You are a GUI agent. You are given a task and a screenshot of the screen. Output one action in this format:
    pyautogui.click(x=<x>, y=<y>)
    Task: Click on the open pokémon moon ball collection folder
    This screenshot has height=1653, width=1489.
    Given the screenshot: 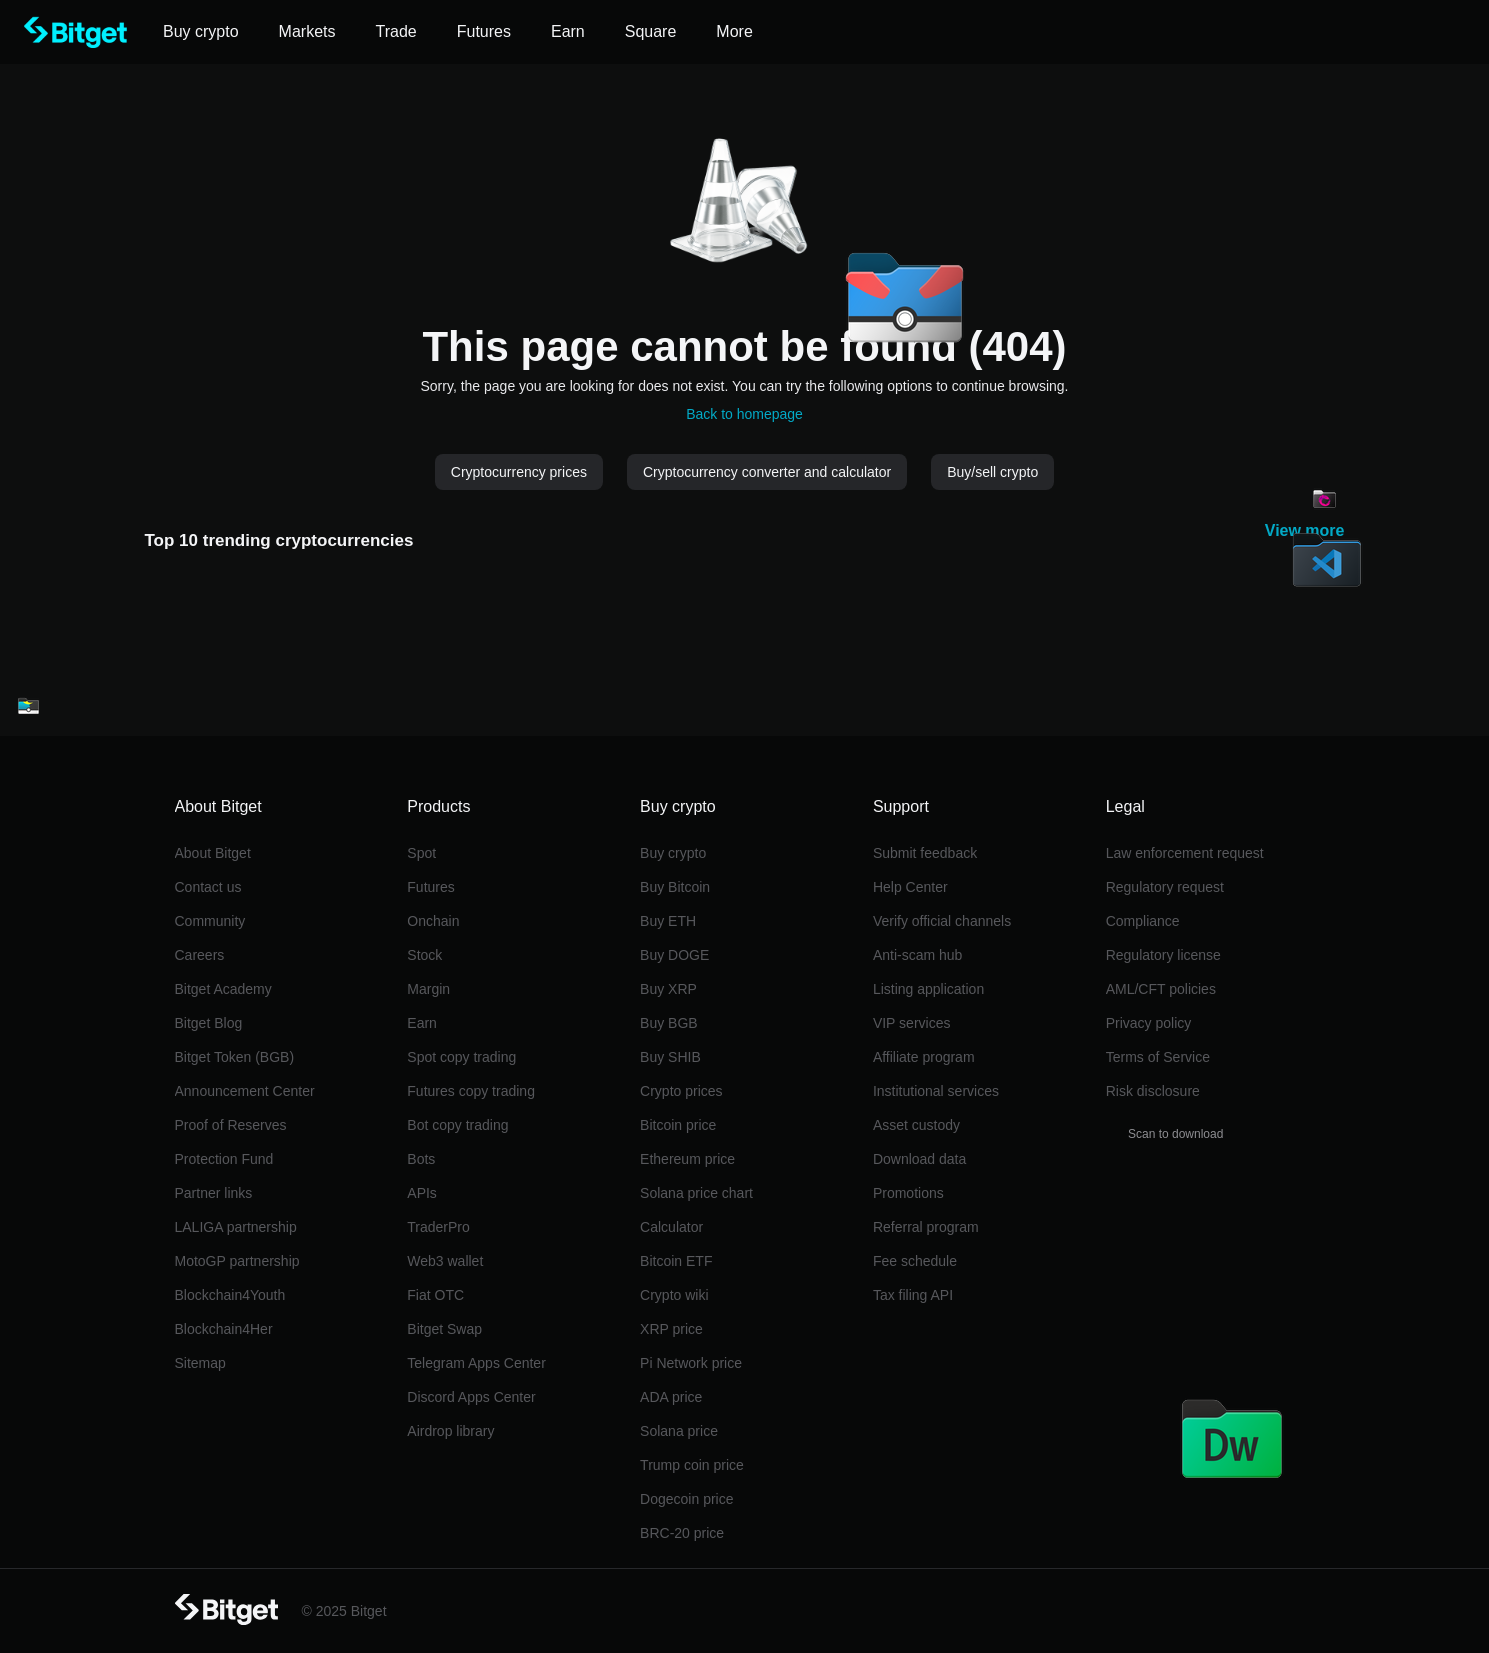 What is the action you would take?
    pyautogui.click(x=28, y=706)
    